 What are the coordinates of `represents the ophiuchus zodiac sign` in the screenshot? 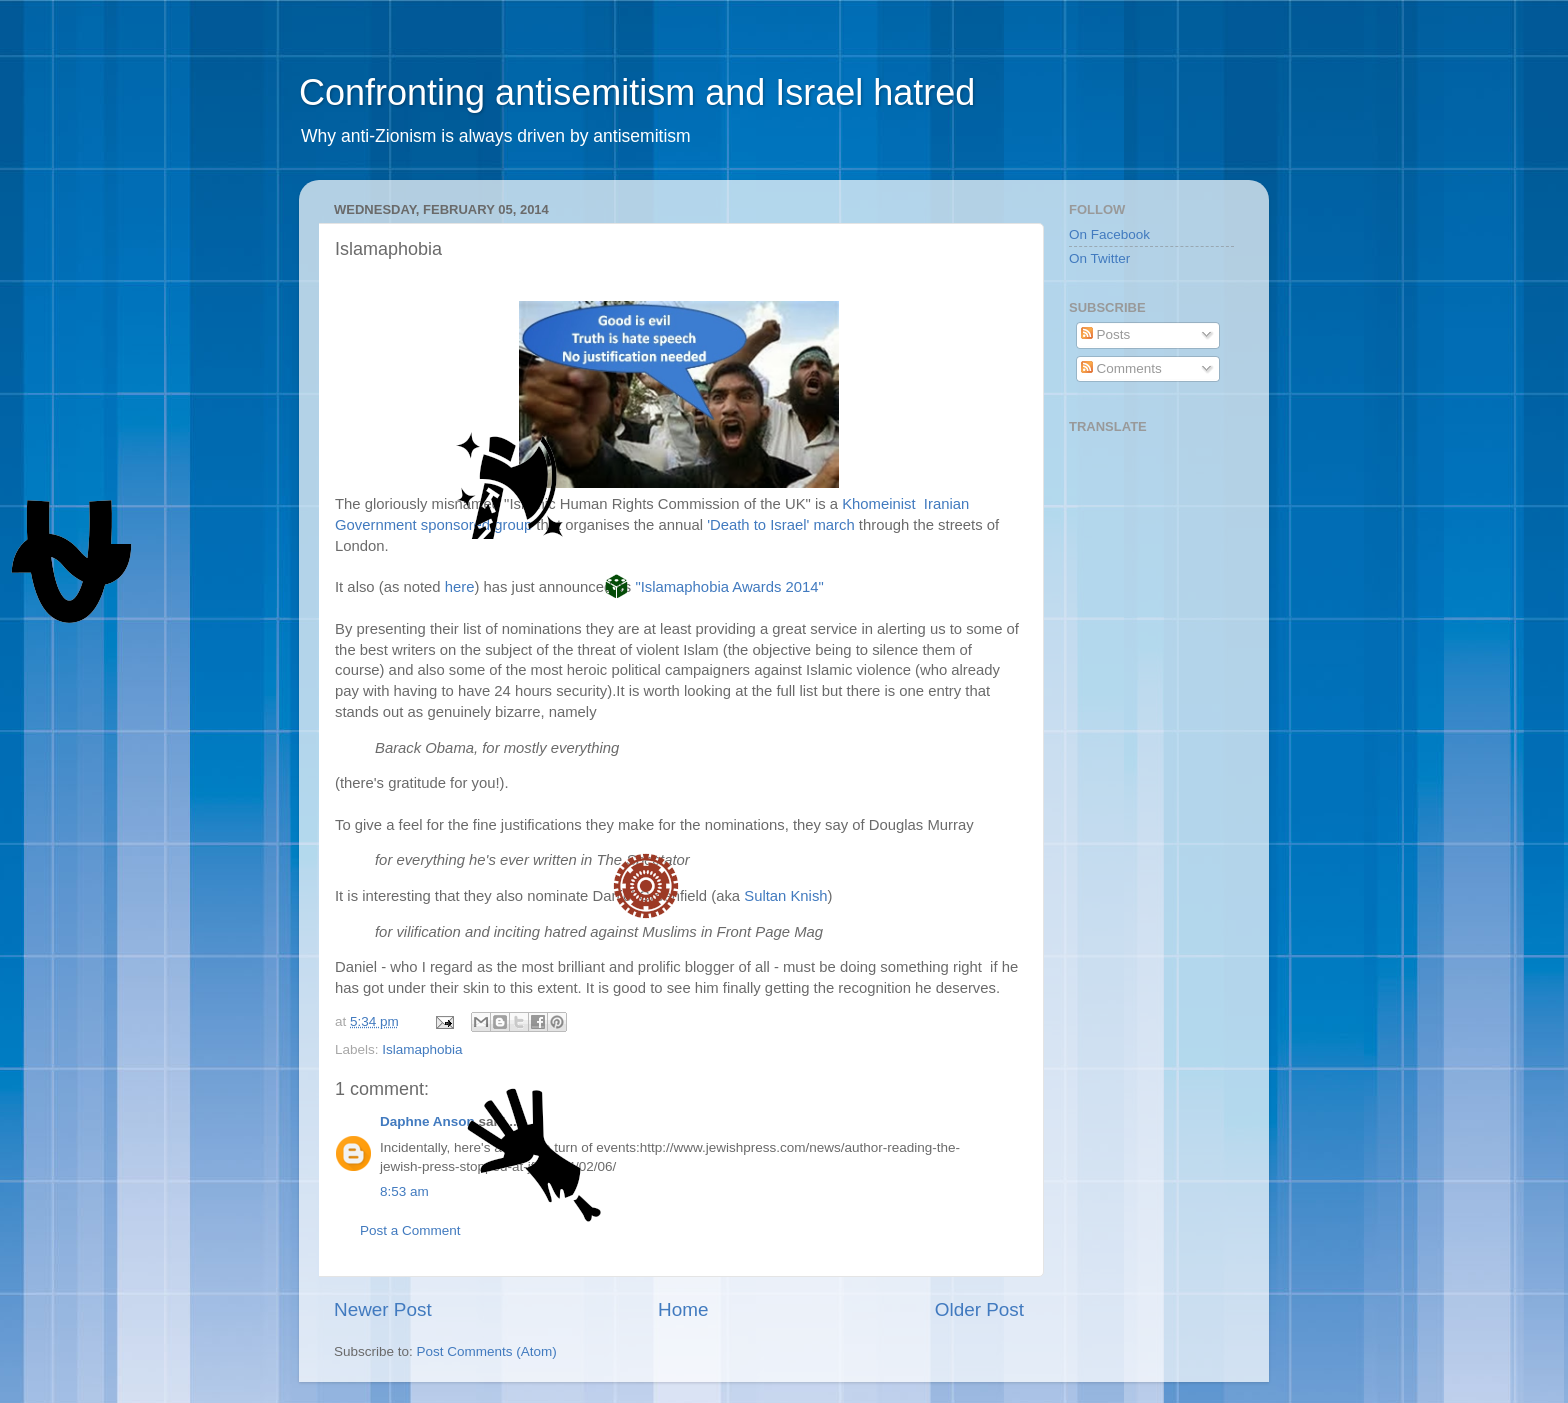 It's located at (71, 560).